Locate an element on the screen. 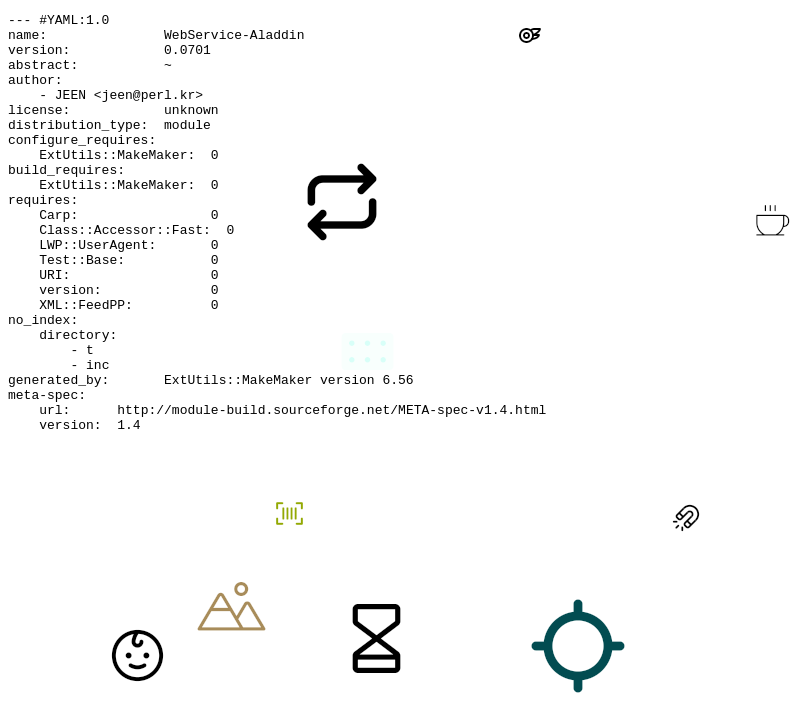  attract or pull related items together is located at coordinates (686, 518).